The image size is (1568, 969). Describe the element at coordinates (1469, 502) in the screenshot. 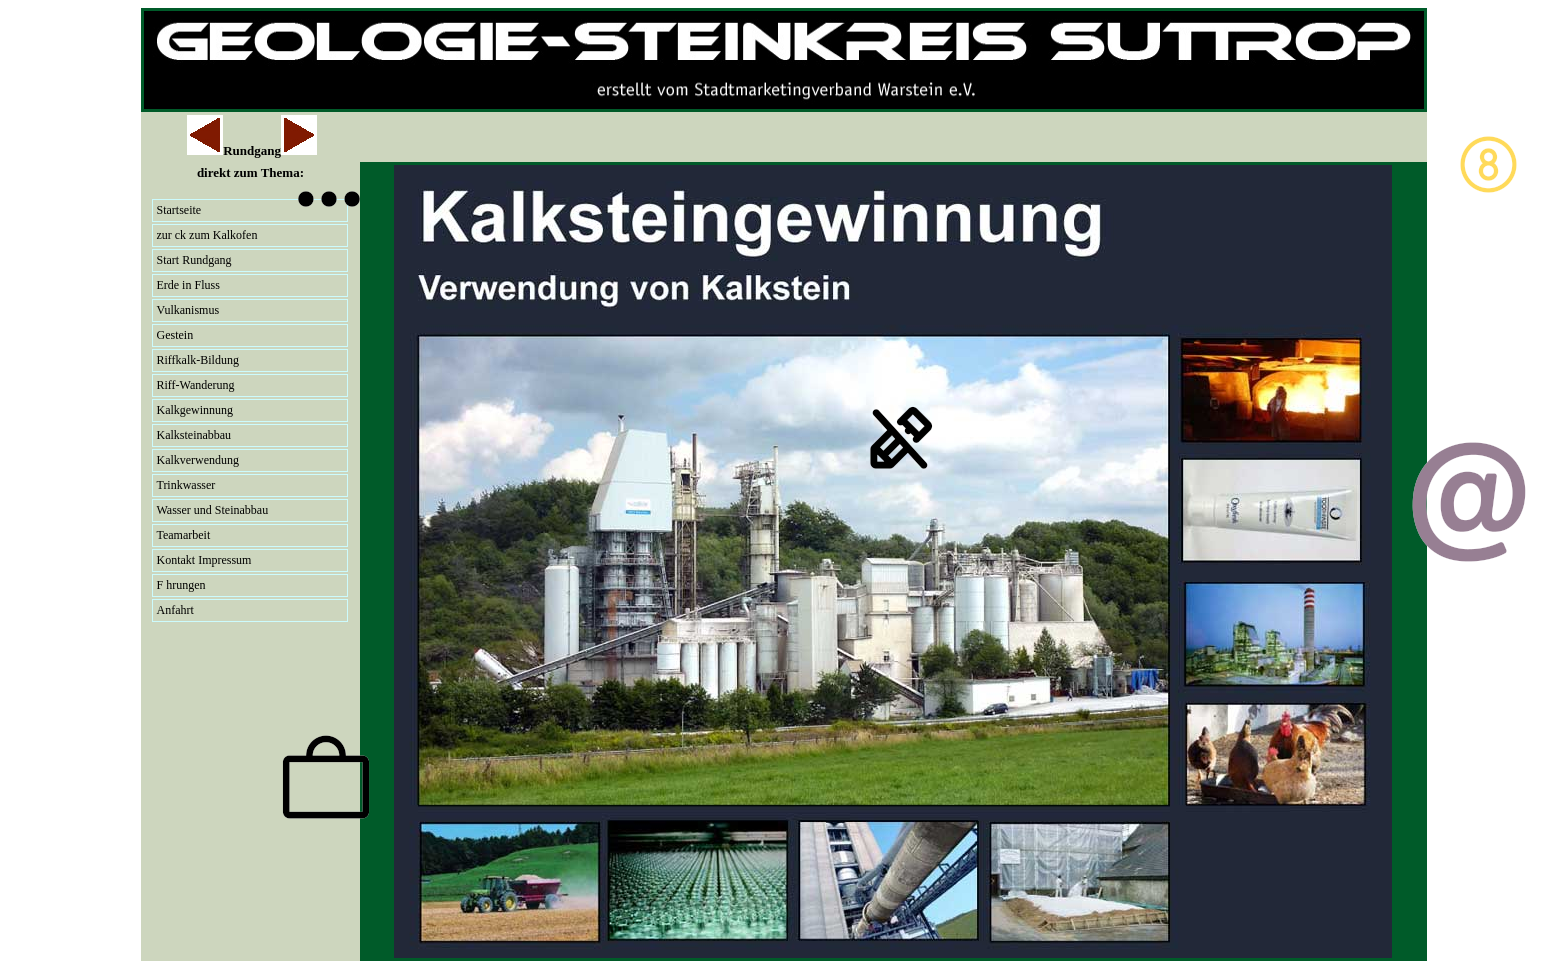

I see `mention a user in chat` at that location.